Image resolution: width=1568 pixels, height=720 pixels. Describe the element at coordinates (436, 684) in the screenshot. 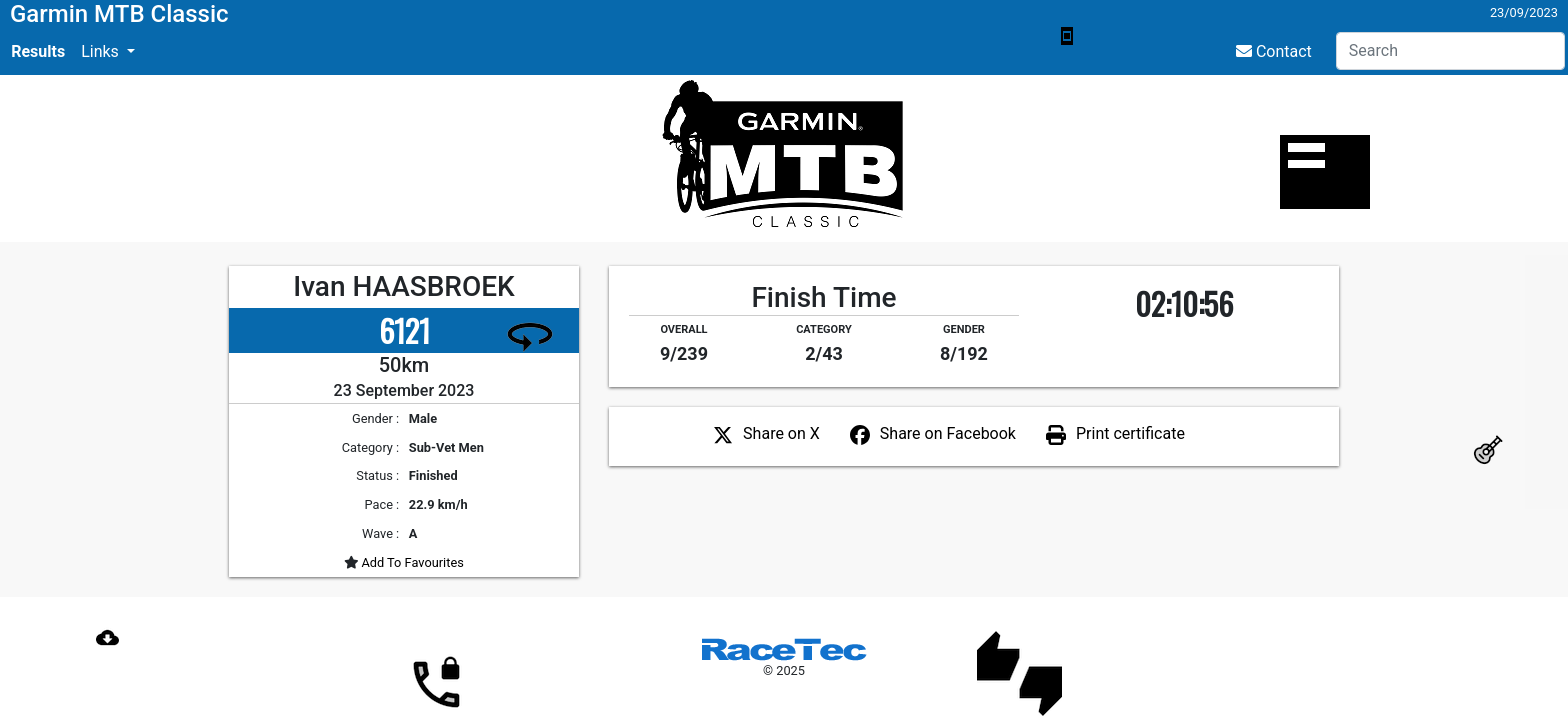

I see `indicates phone or call features are locked` at that location.